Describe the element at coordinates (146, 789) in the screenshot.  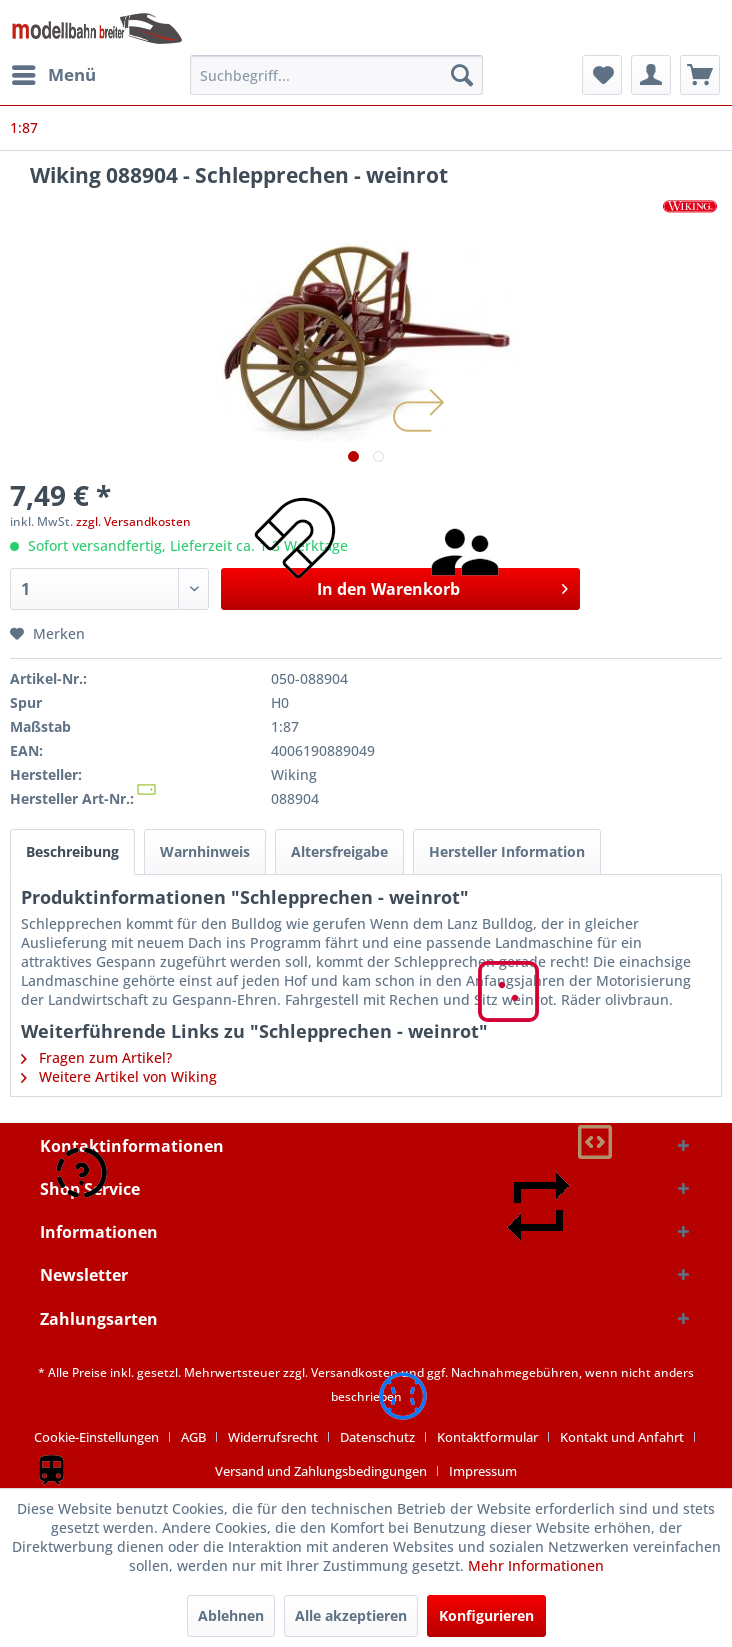
I see `access storage or drive settings` at that location.